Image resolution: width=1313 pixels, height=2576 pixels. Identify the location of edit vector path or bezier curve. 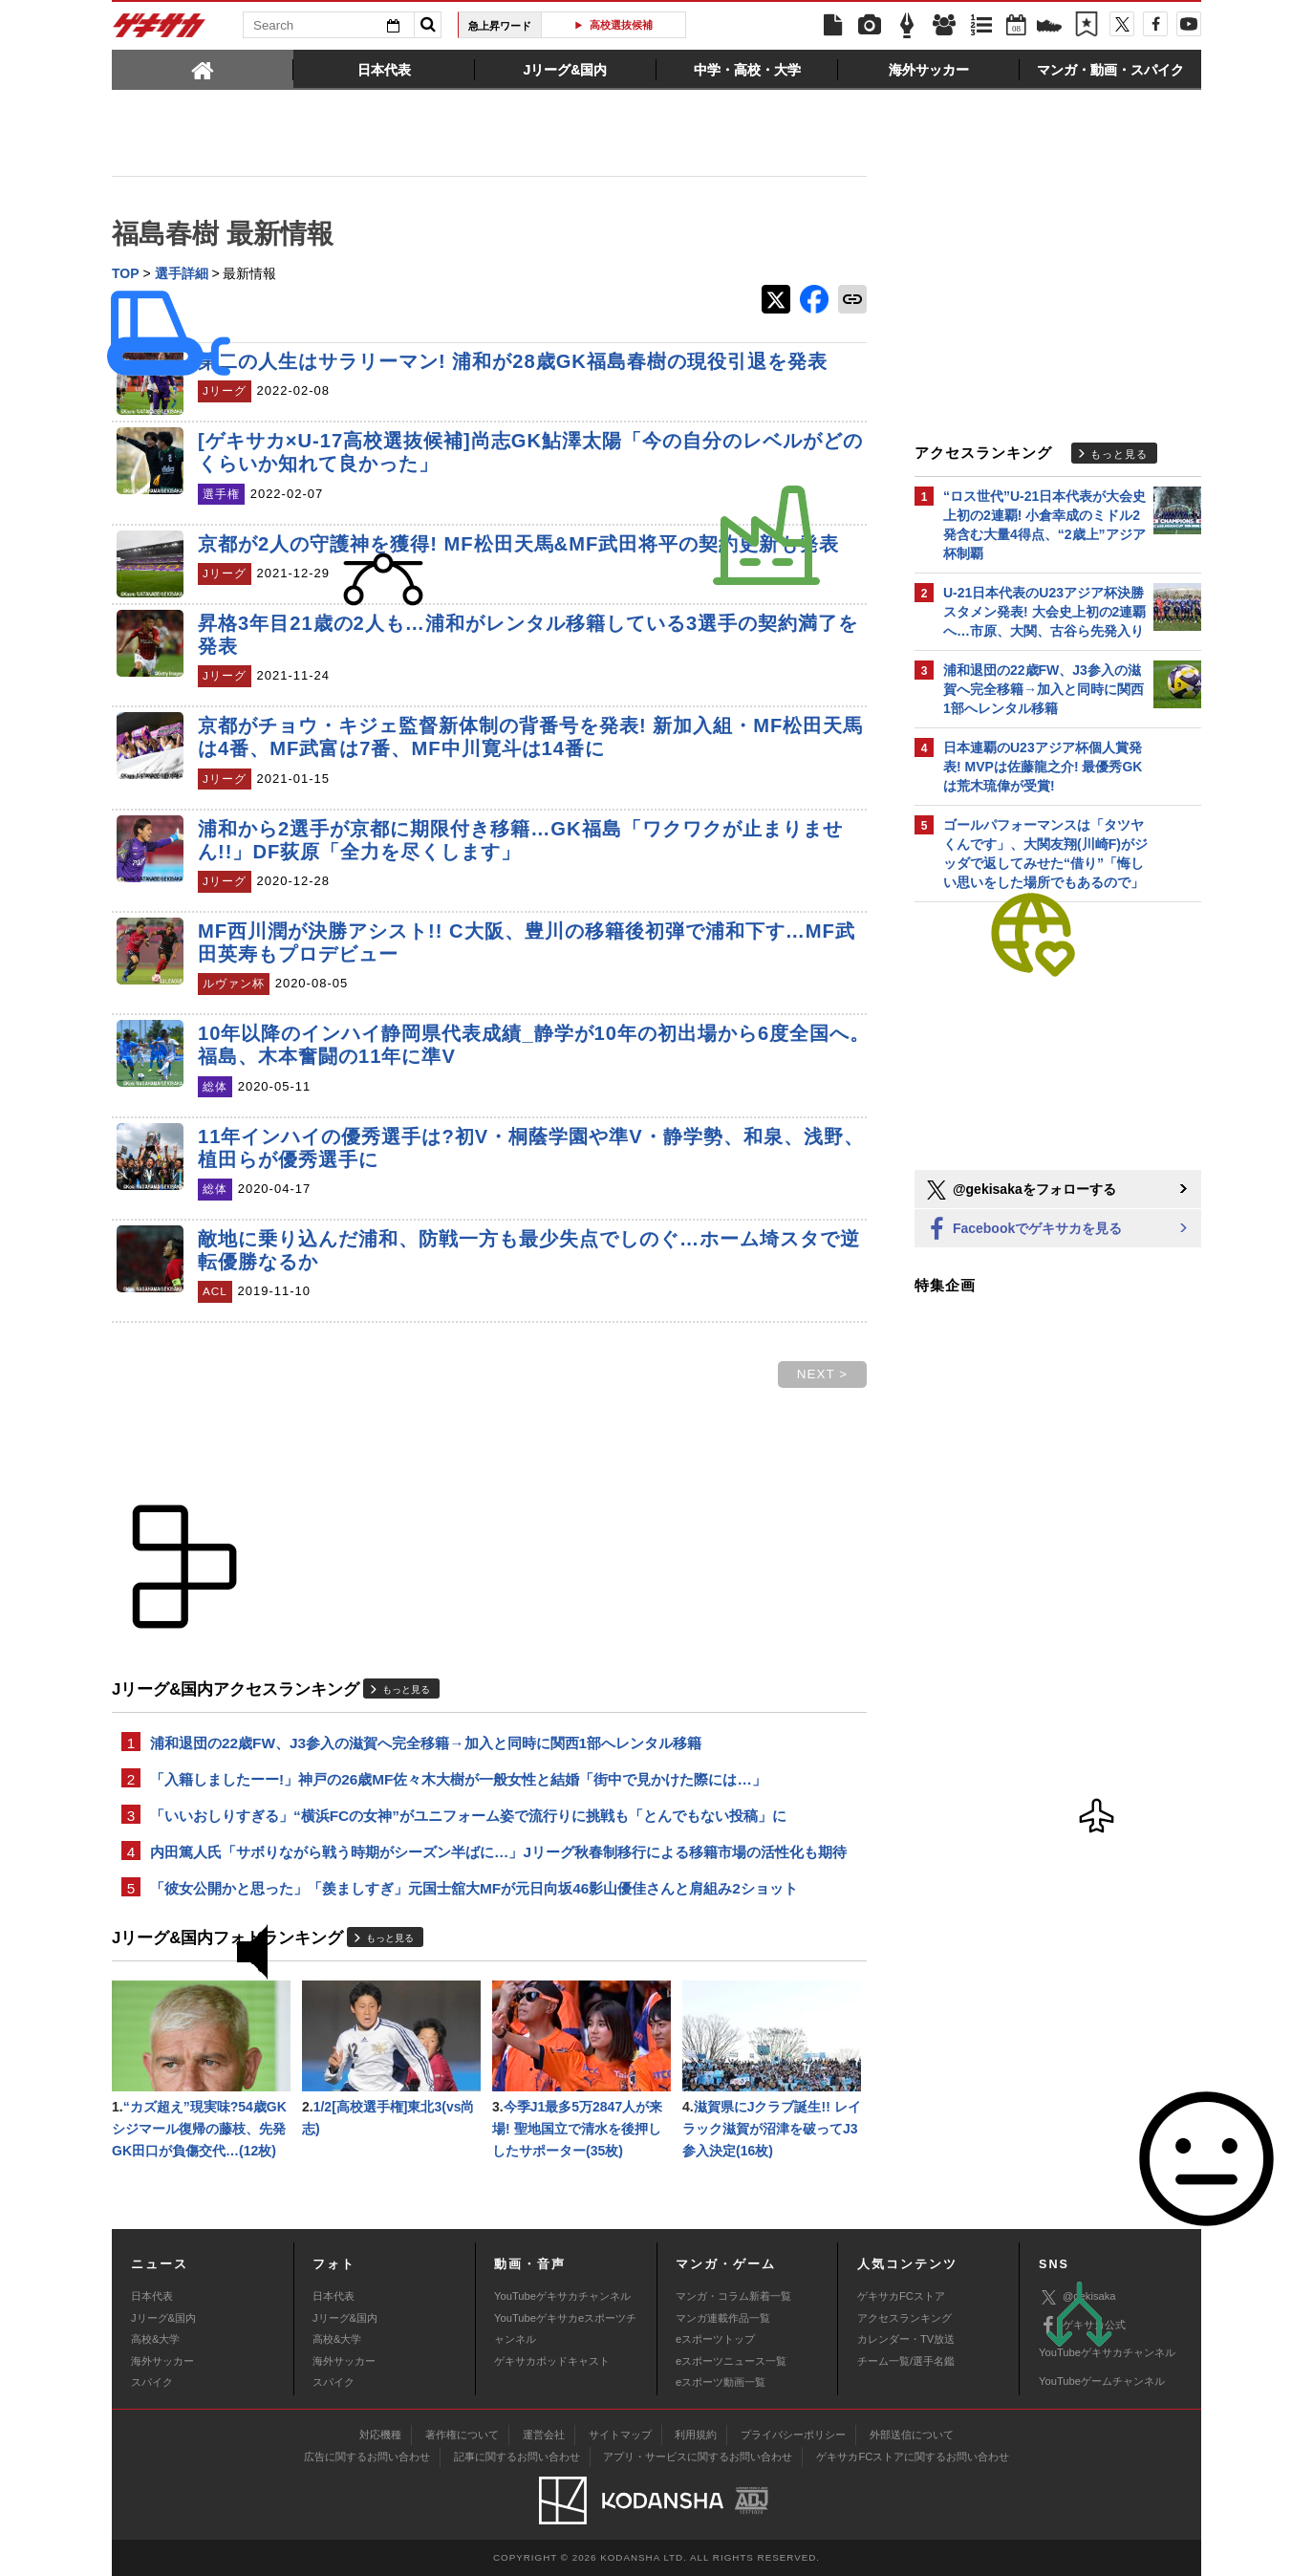
(383, 579).